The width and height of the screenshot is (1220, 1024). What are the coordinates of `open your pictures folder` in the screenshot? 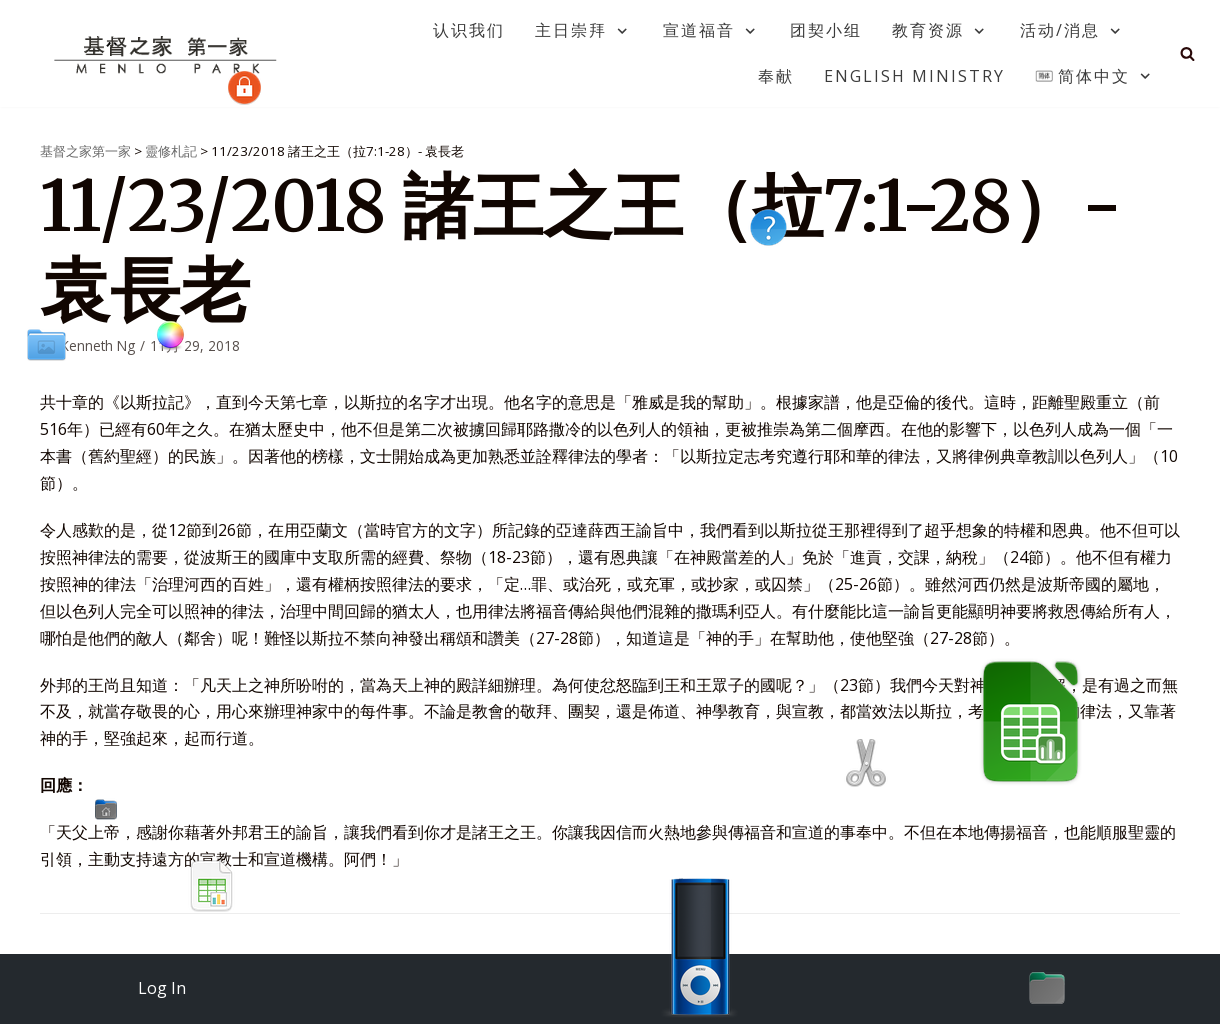 It's located at (46, 344).